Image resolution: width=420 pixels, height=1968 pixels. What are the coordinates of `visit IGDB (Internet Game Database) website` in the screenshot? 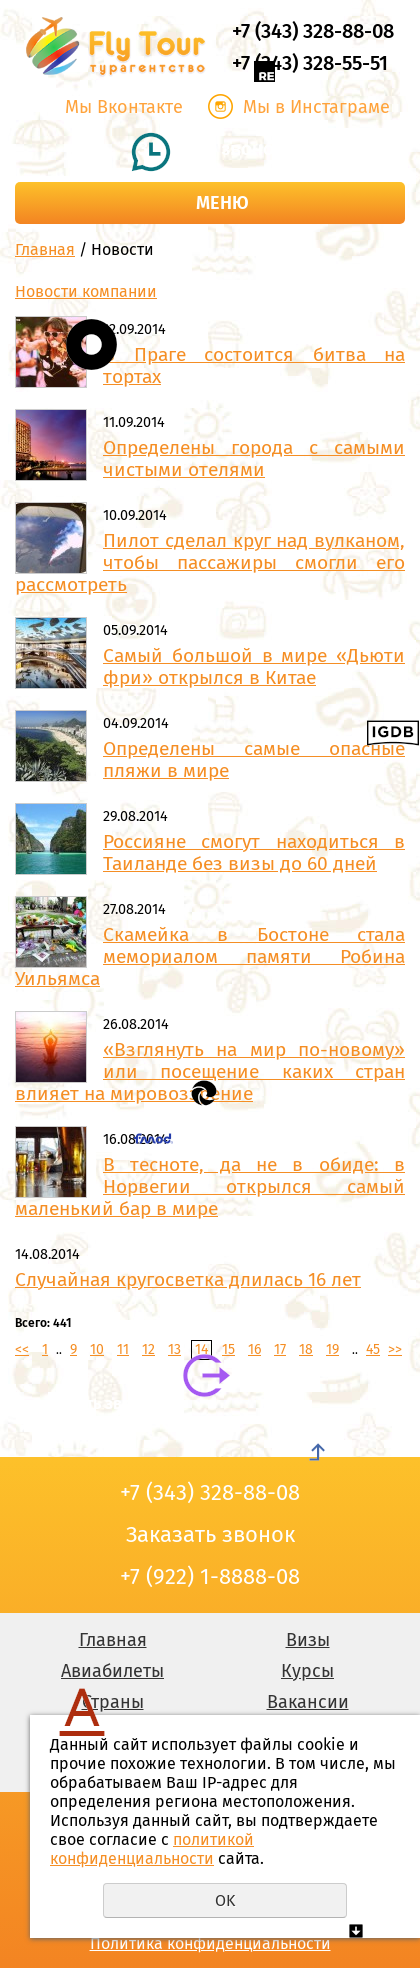 It's located at (393, 733).